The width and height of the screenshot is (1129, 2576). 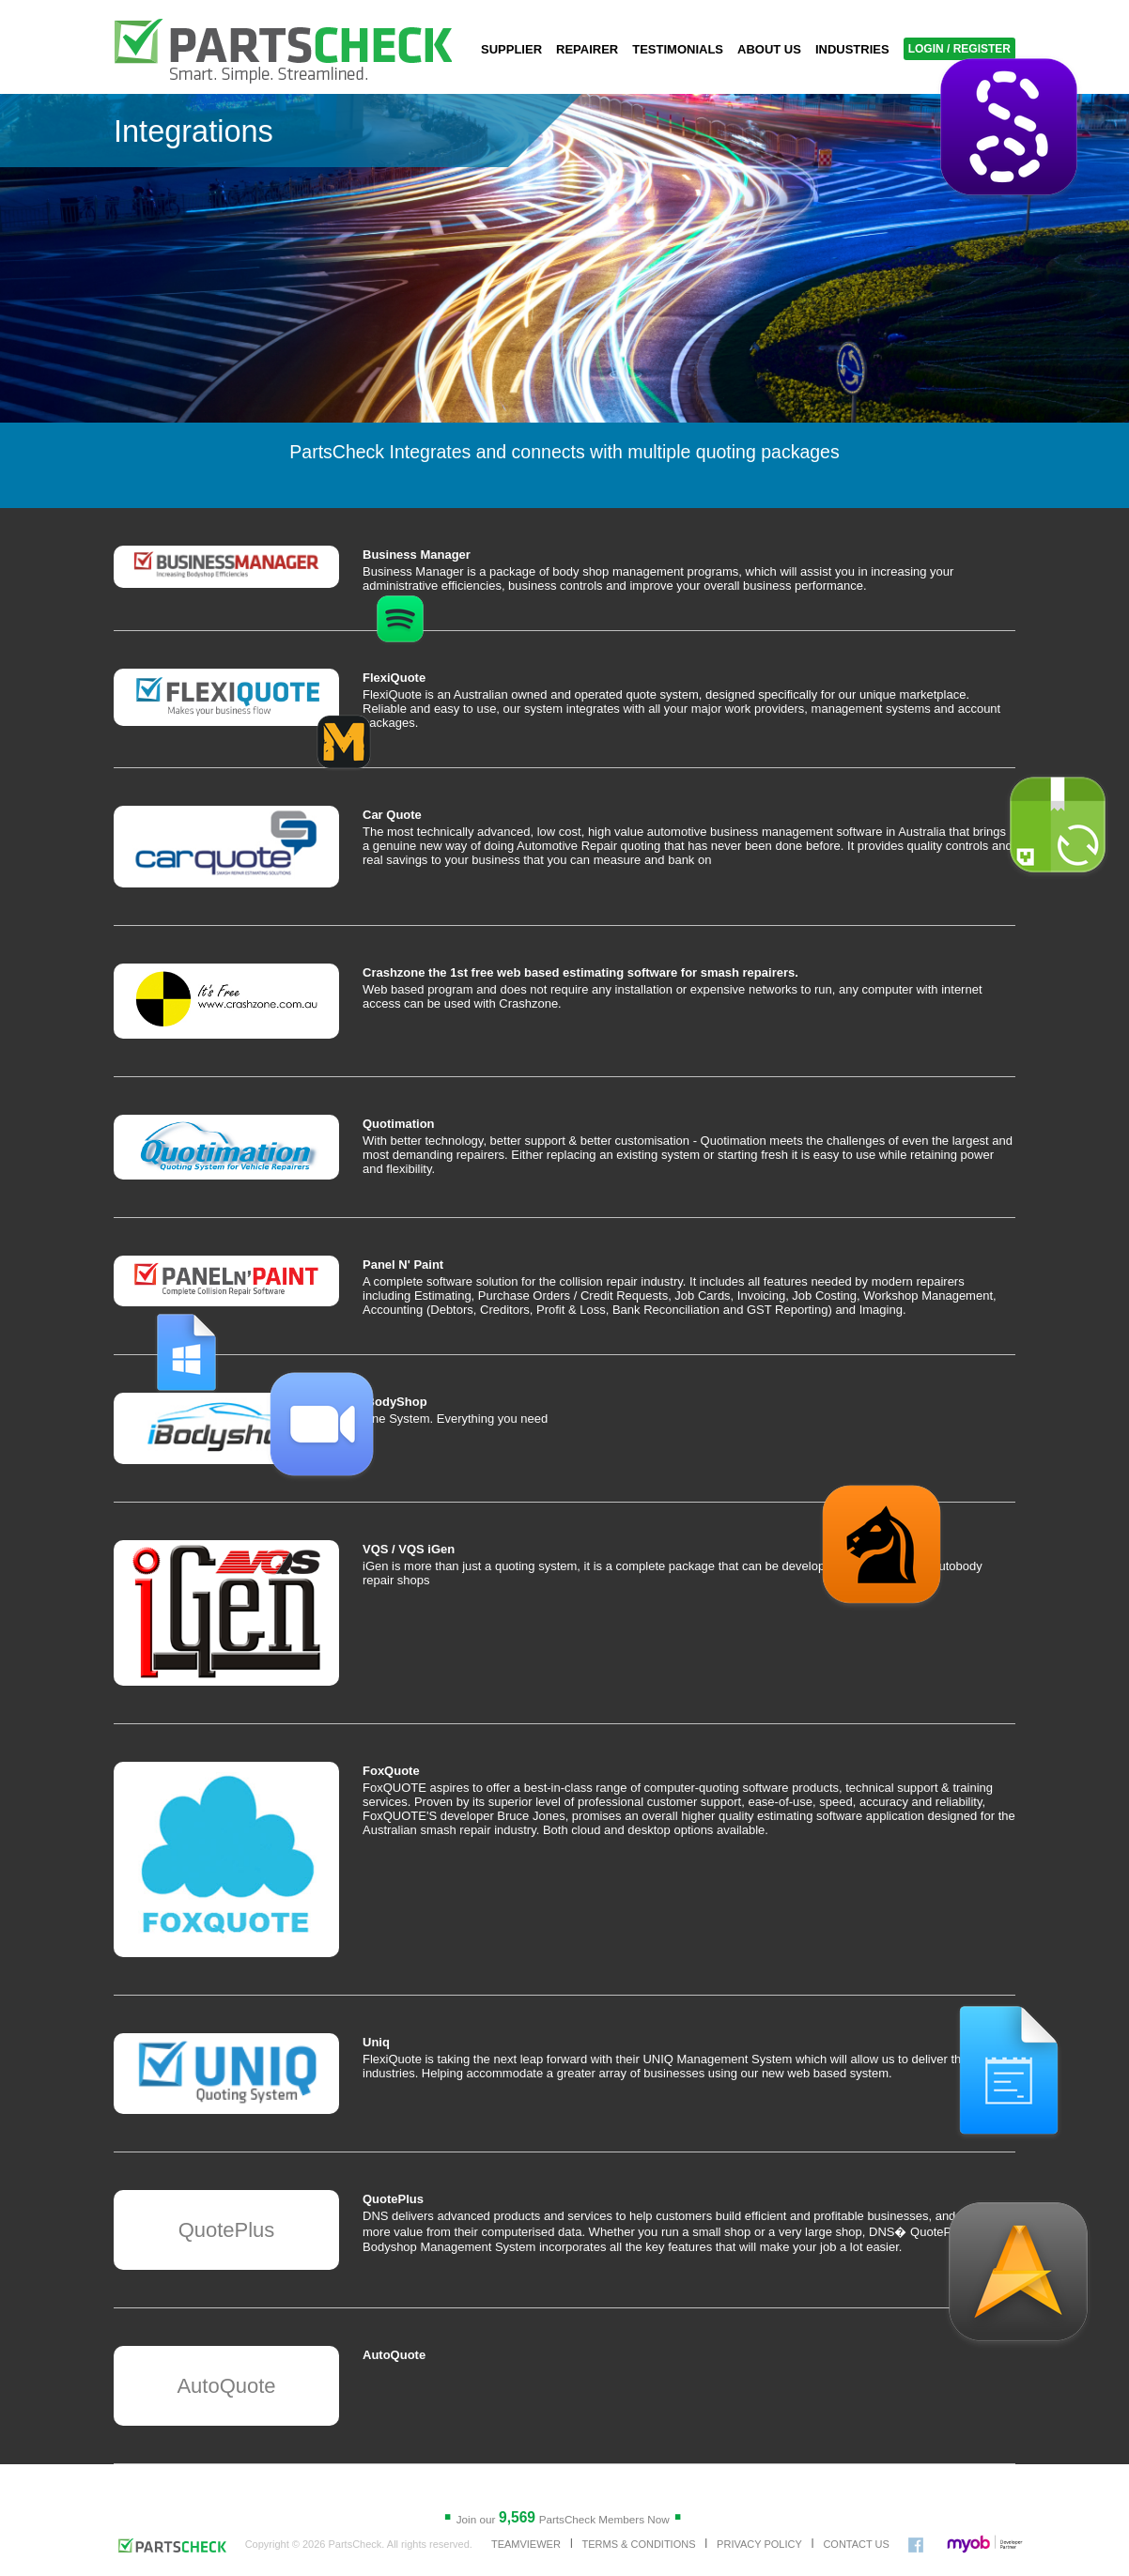 I want to click on update or refresh system packages, so click(x=1058, y=826).